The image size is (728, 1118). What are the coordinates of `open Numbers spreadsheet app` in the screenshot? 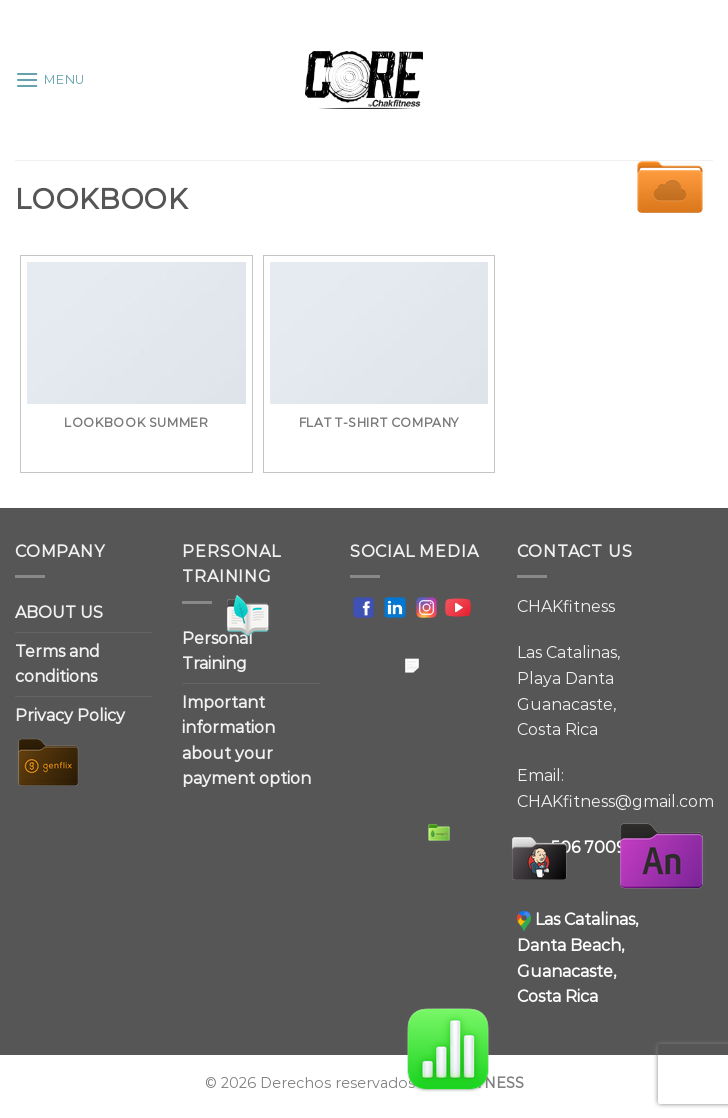 It's located at (448, 1049).